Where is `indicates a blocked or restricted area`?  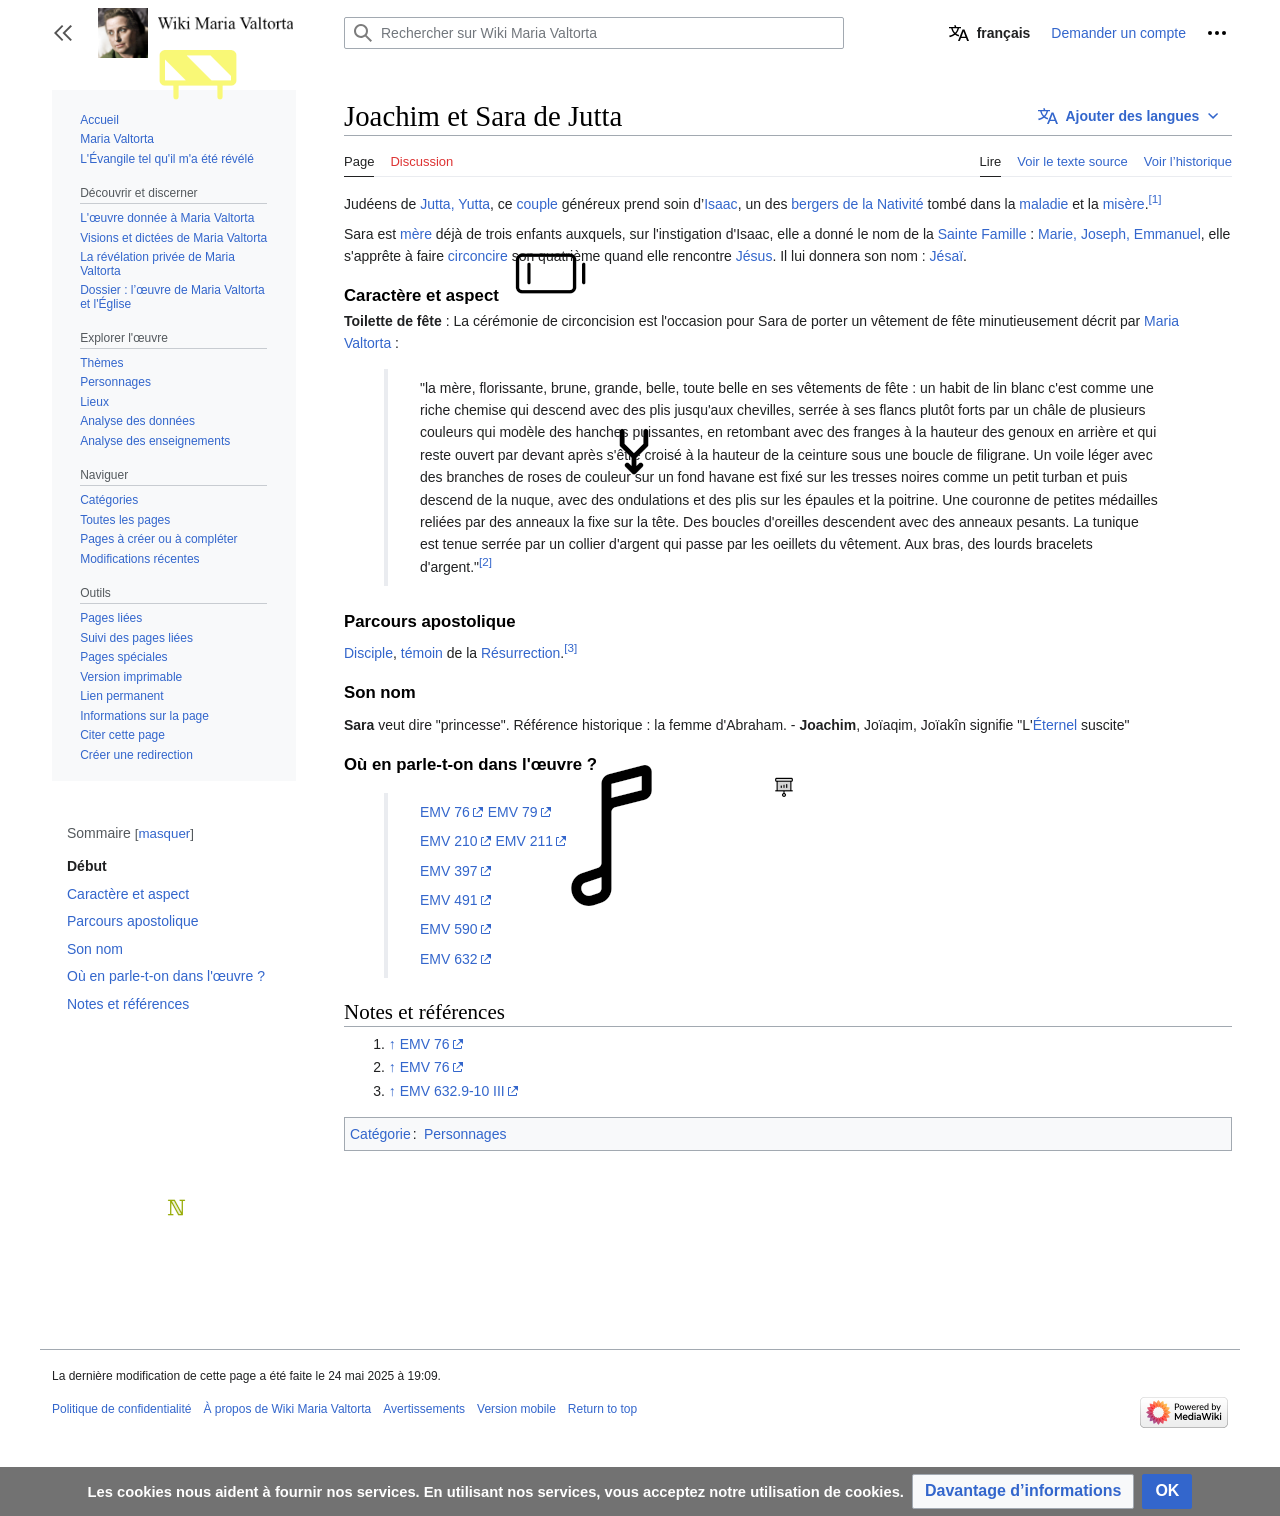
indicates a blocked or restricted area is located at coordinates (198, 72).